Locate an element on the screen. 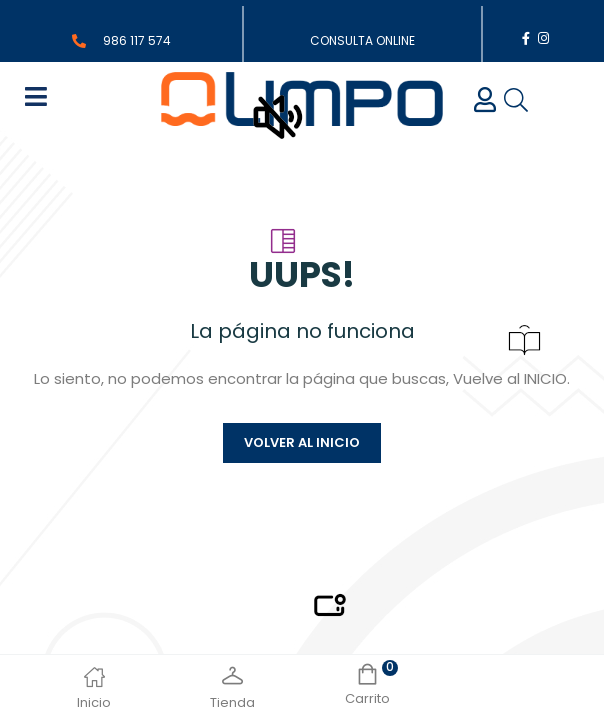 This screenshot has width=604, height=720. mute audio or sound is located at coordinates (277, 117).